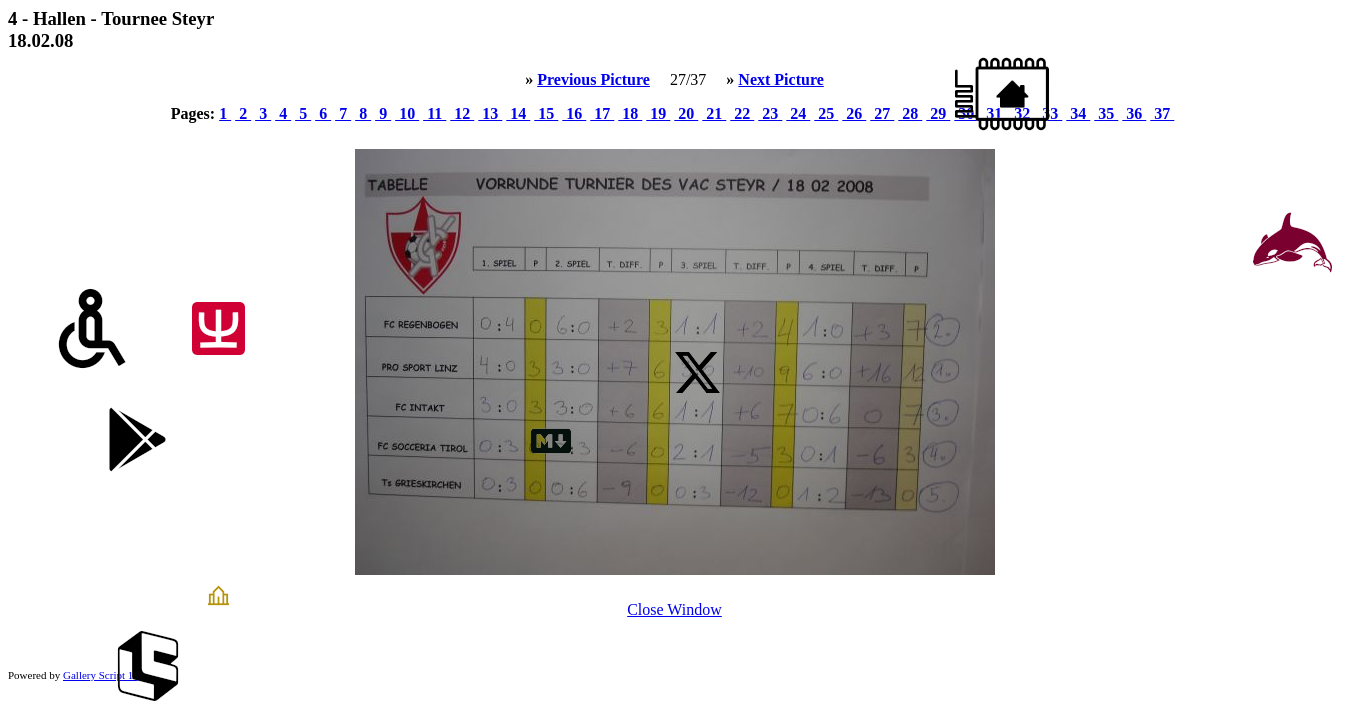 This screenshot has width=1349, height=720. I want to click on access education or school-related features, so click(218, 596).